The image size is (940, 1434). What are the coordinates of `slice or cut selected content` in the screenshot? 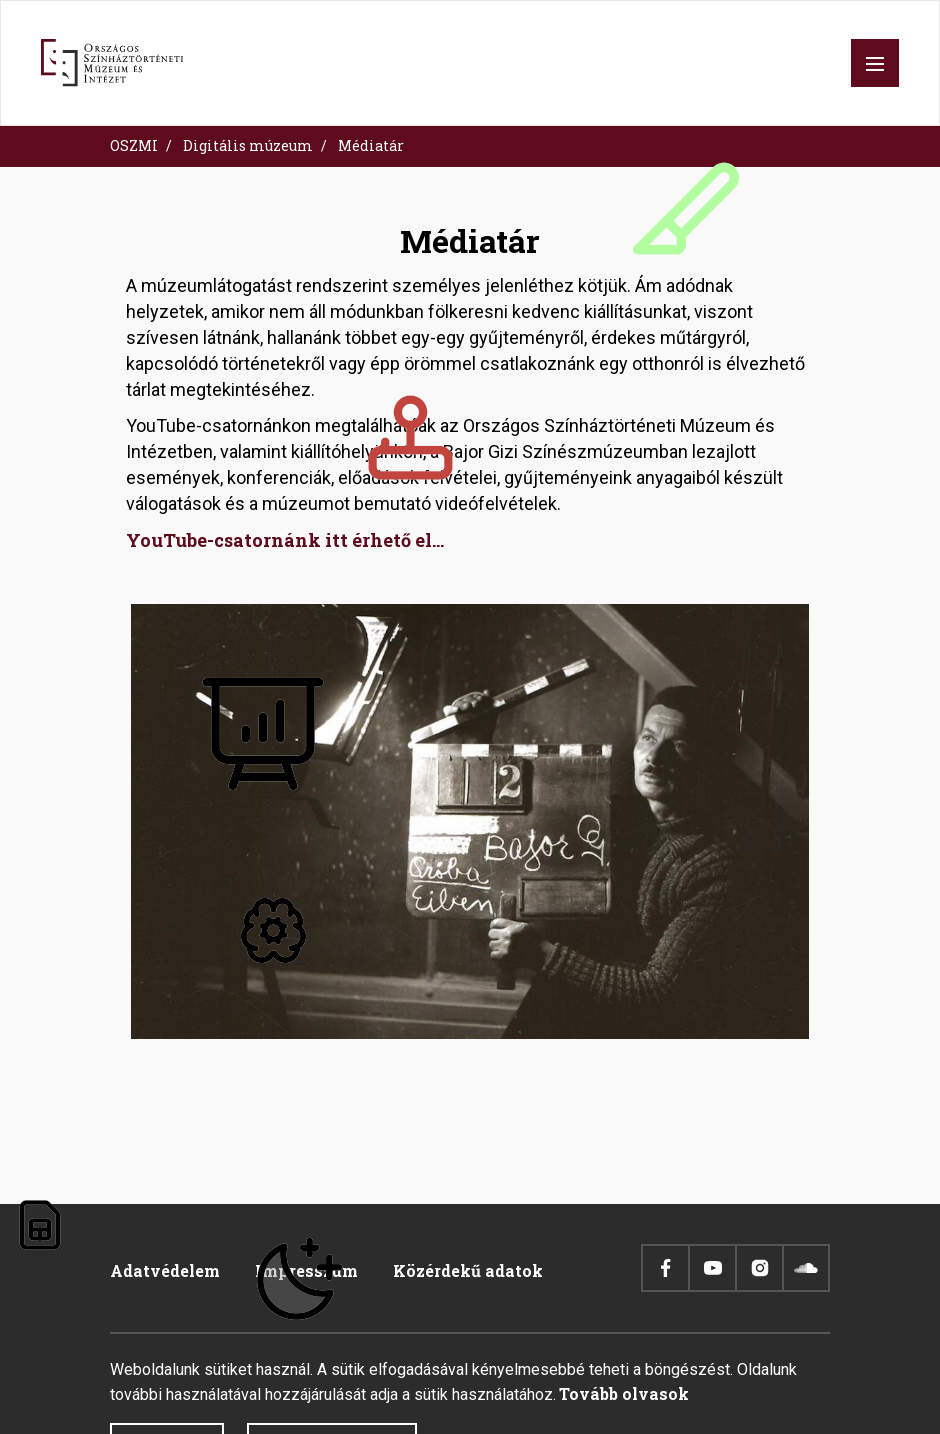 It's located at (686, 211).